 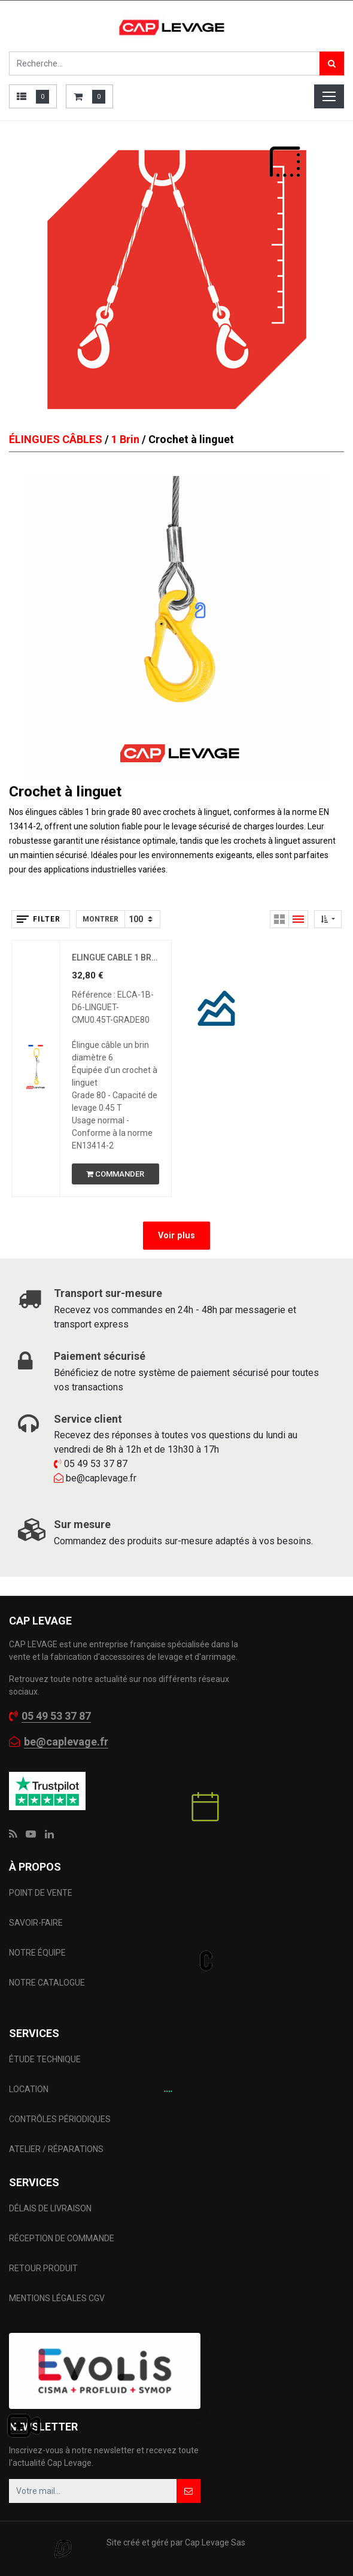 What do you see at coordinates (24, 2426) in the screenshot?
I see `add a new video` at bounding box center [24, 2426].